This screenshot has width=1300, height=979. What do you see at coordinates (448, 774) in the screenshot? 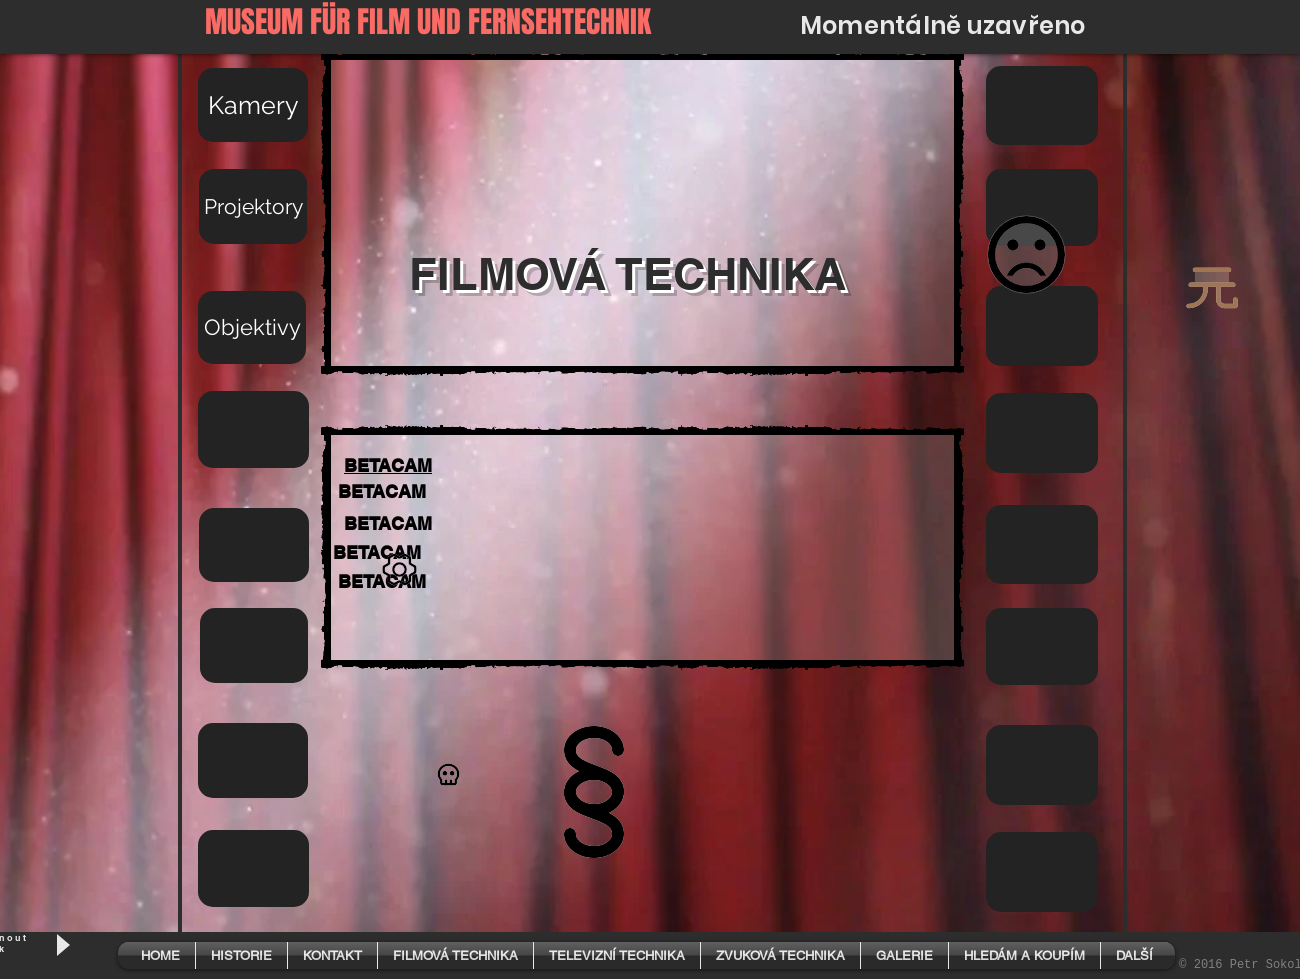
I see `indicates dangerous or harmful content` at bounding box center [448, 774].